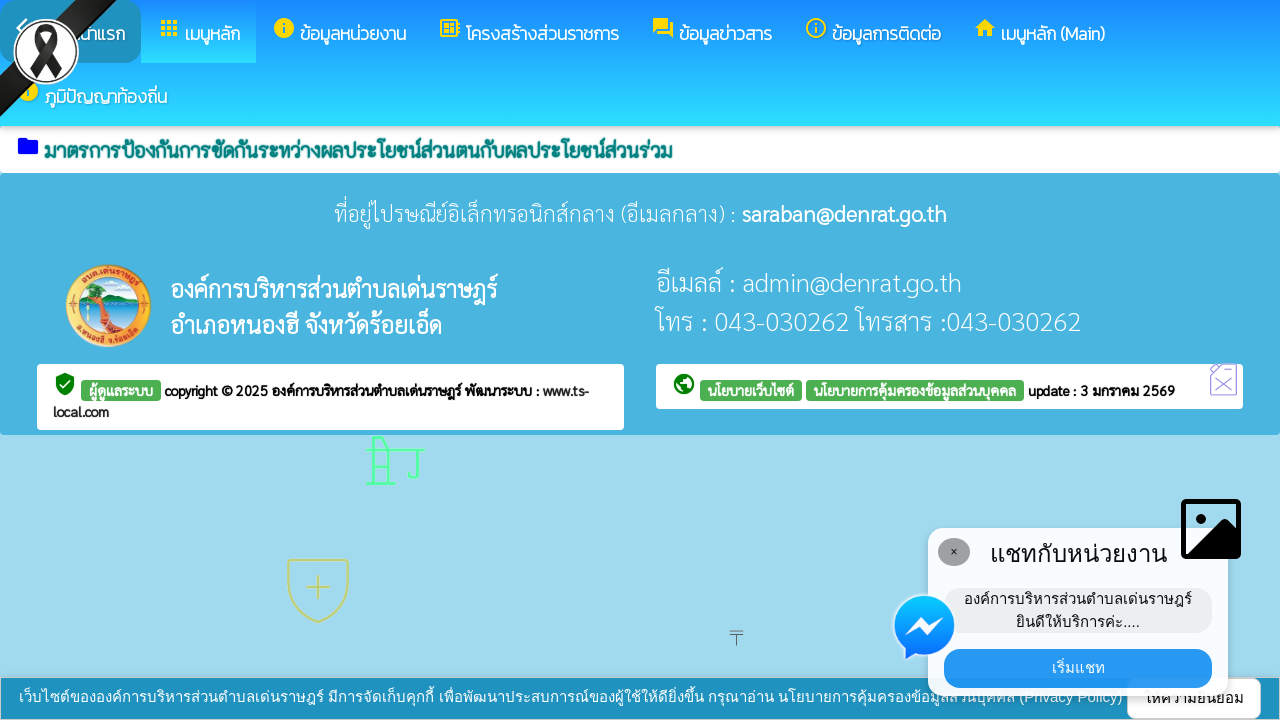 The width and height of the screenshot is (1280, 720). Describe the element at coordinates (318, 587) in the screenshot. I see `add new security protection` at that location.